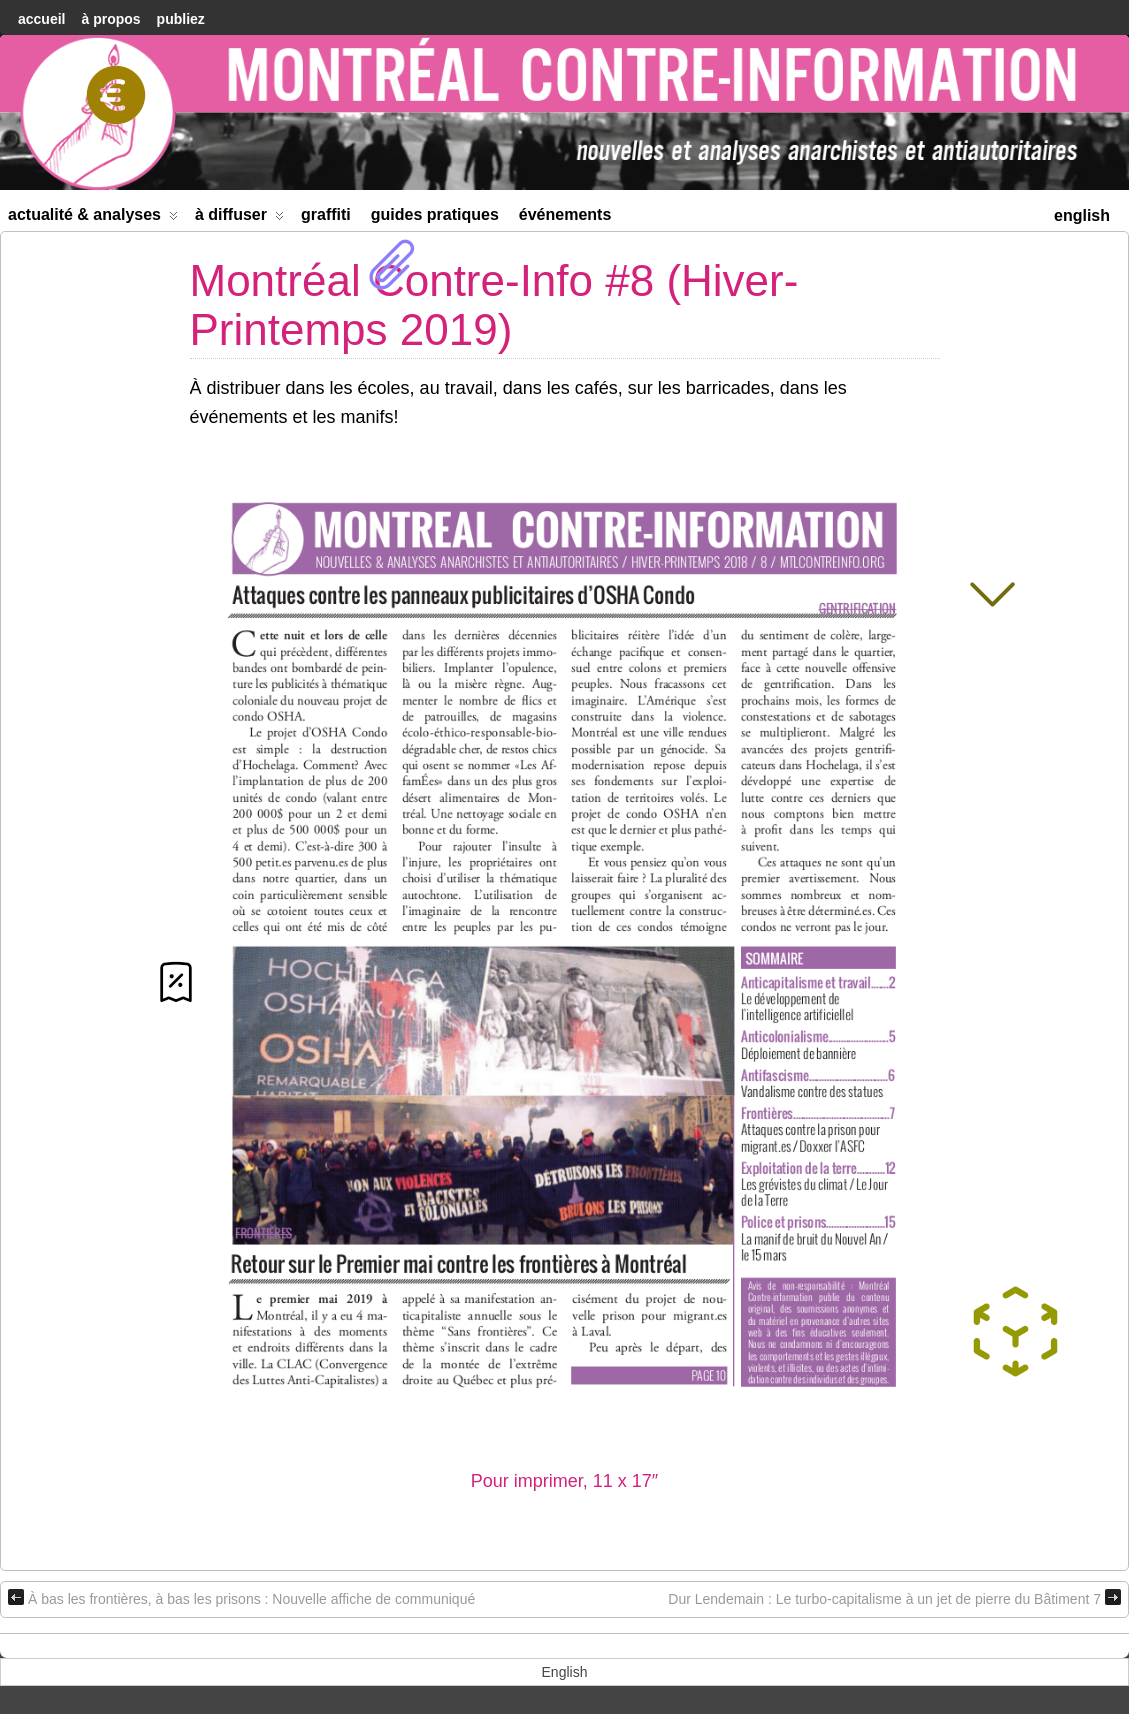 The image size is (1129, 1714). What do you see at coordinates (392, 264) in the screenshot?
I see `attach a file to your message` at bounding box center [392, 264].